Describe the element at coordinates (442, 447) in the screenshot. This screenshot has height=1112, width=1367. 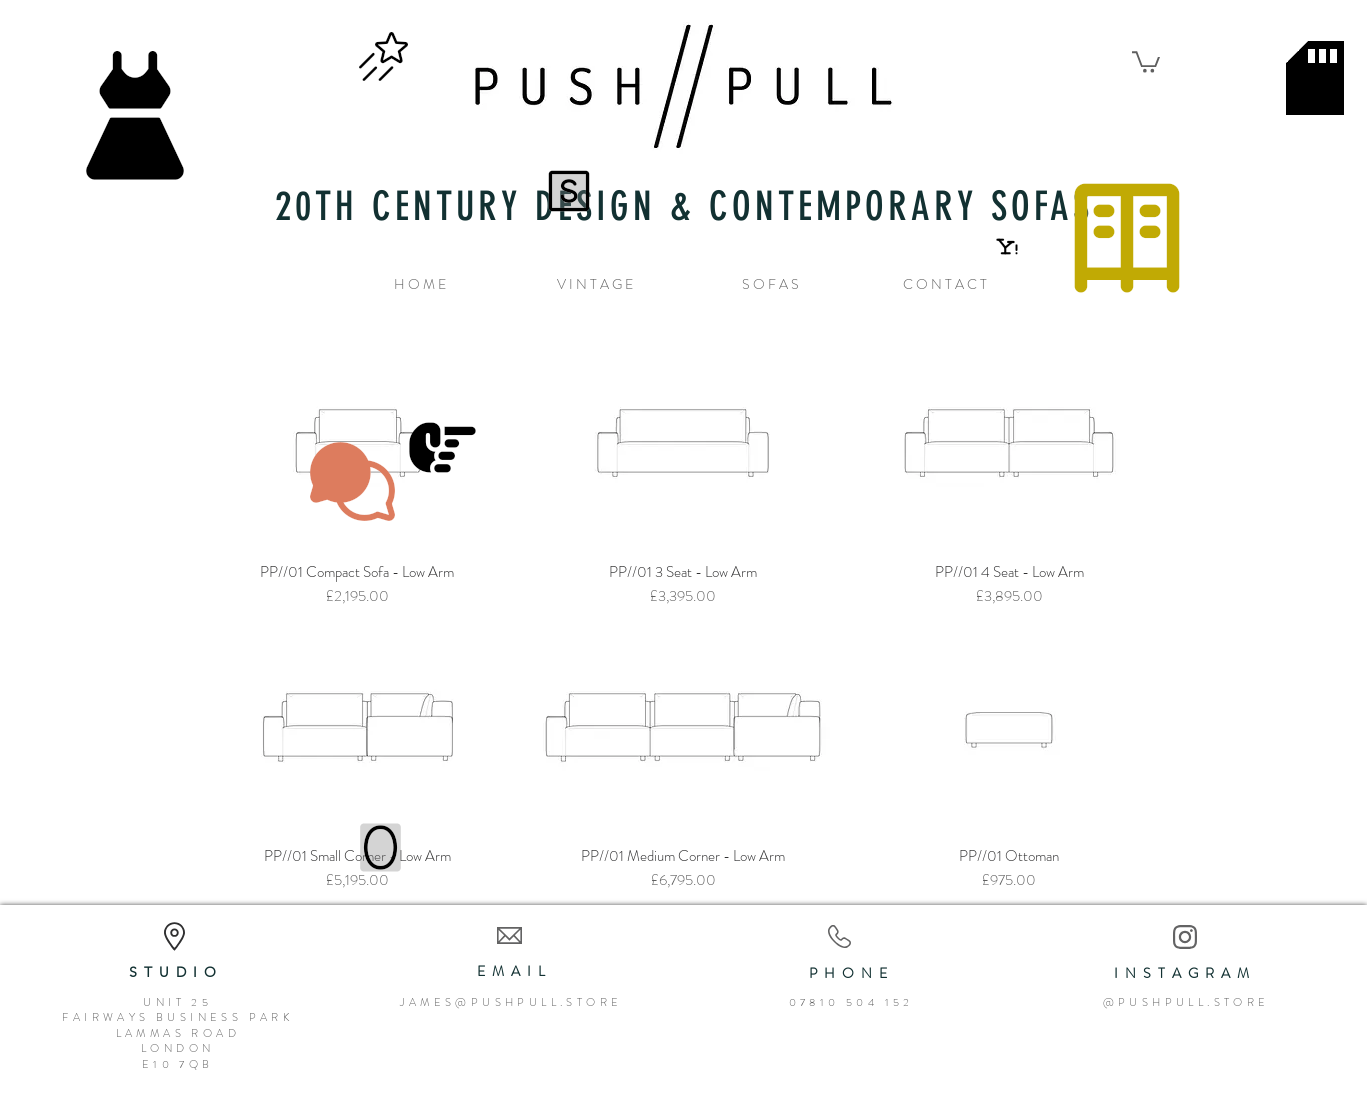
I see `indicates next step or continue forward` at that location.